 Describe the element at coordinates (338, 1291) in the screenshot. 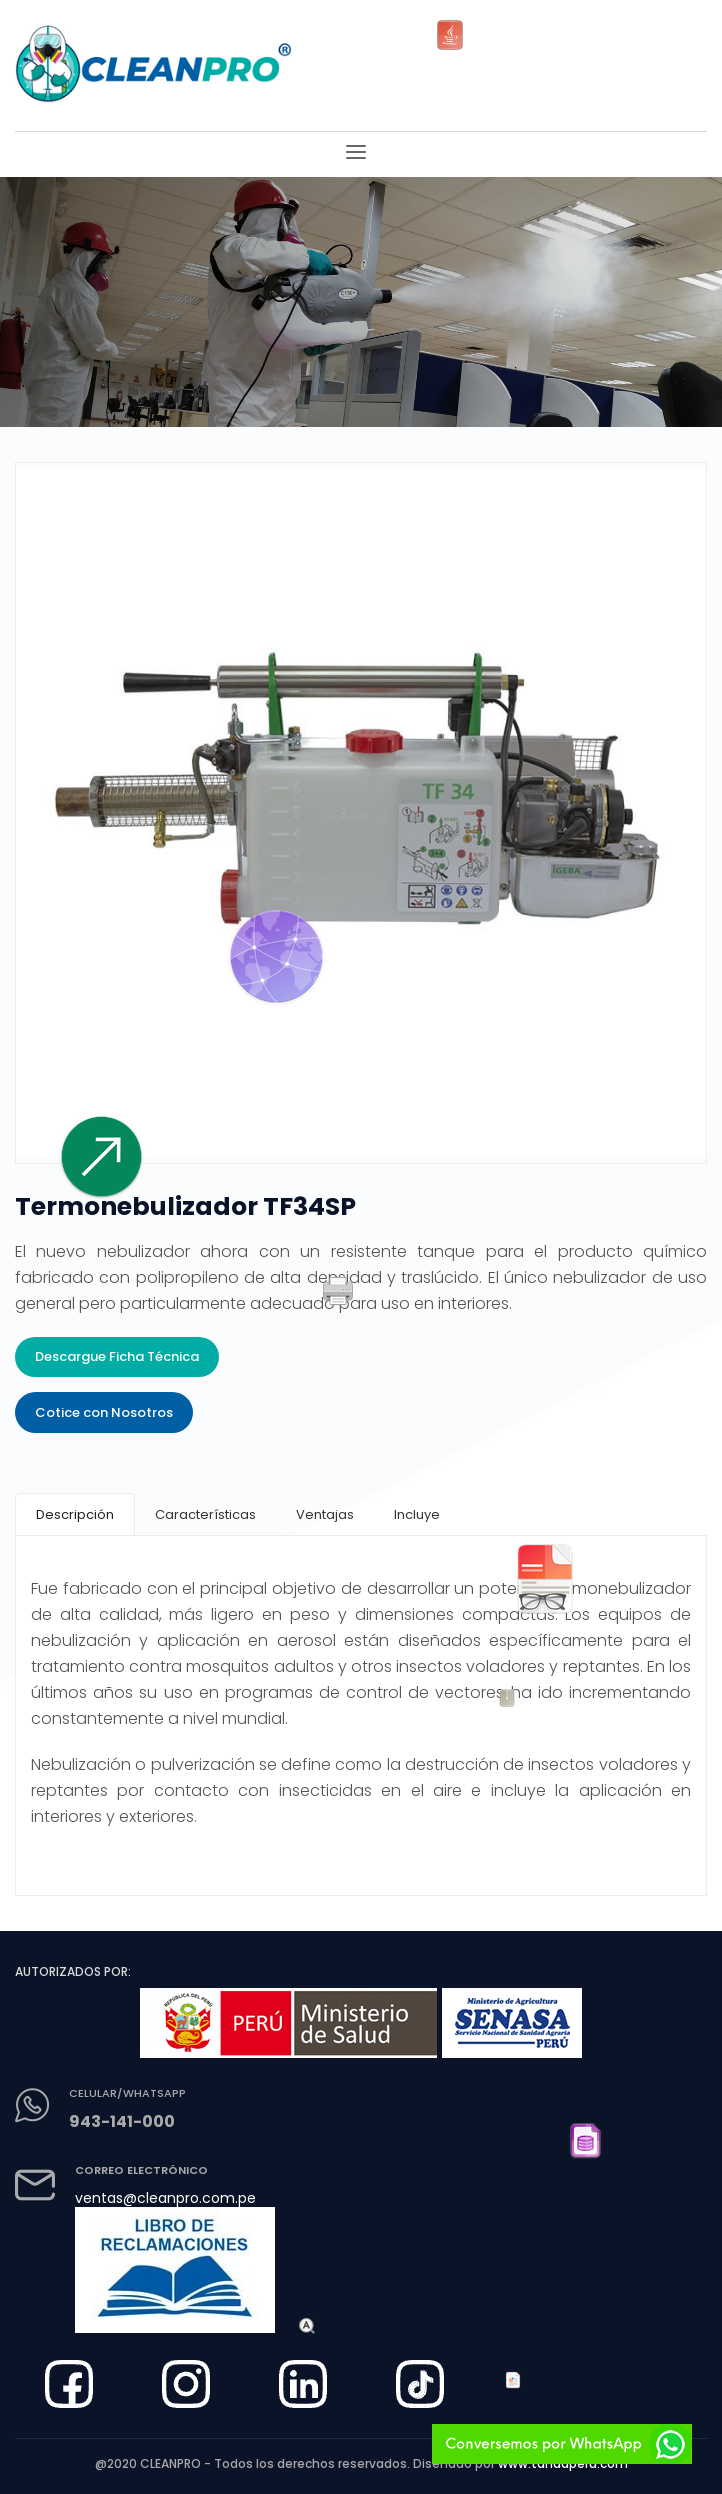

I see `print the current document` at that location.